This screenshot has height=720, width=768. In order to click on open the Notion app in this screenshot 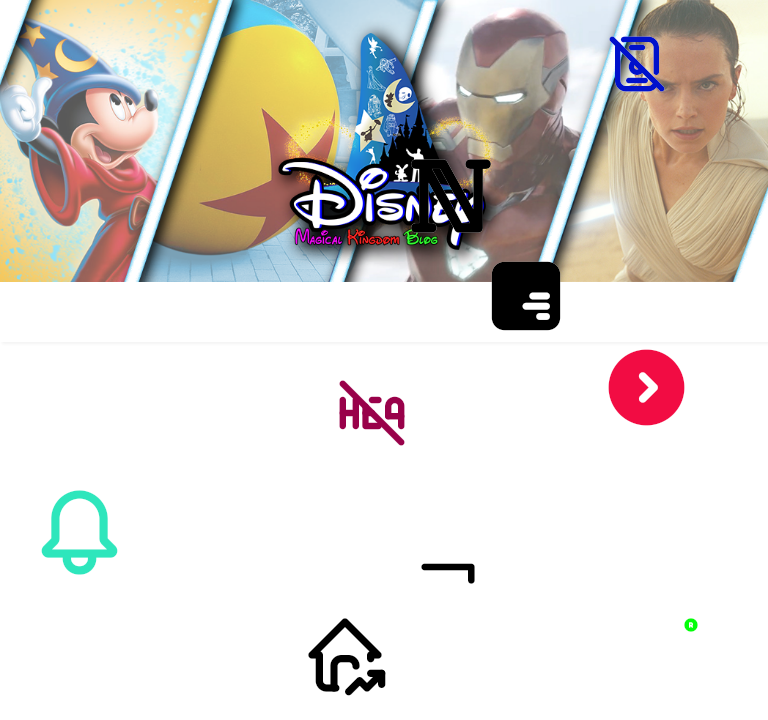, I will do `click(451, 196)`.